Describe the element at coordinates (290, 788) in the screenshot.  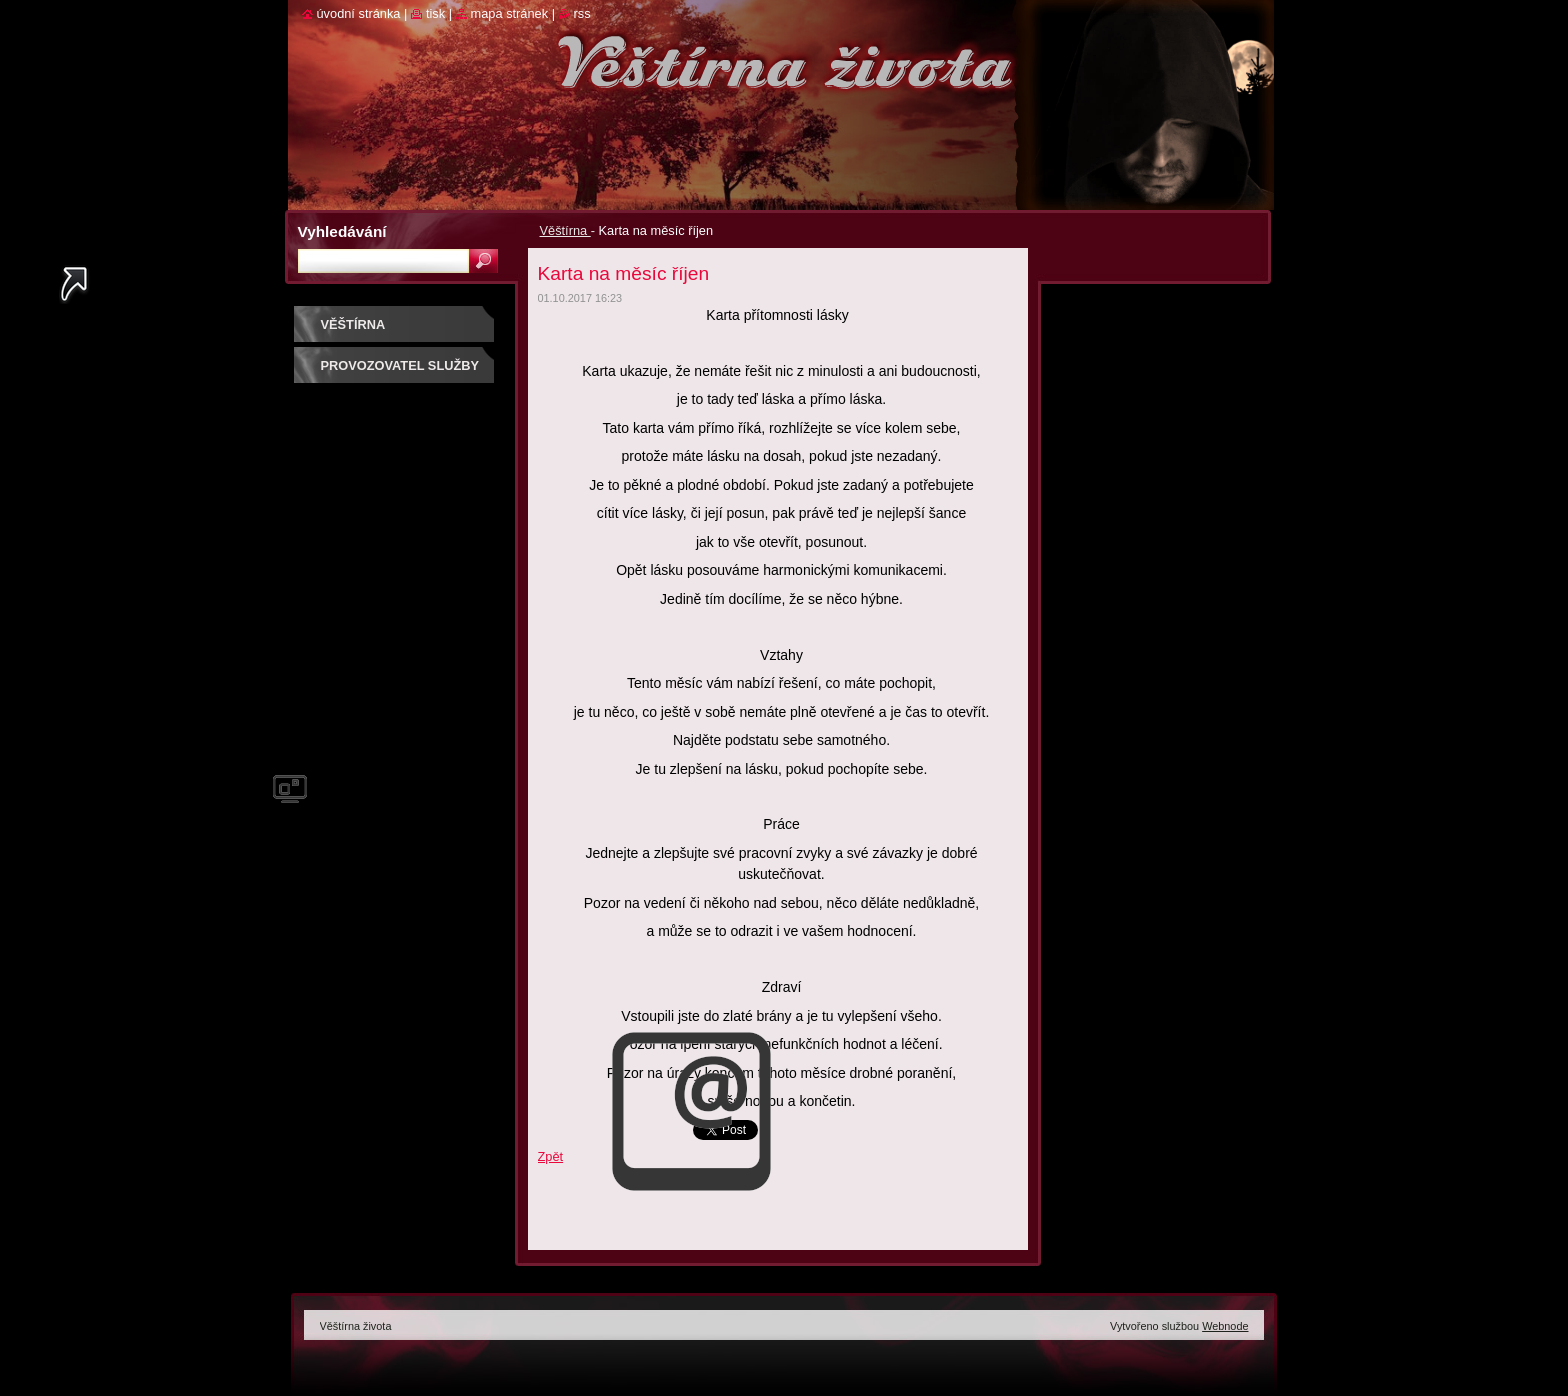
I see `access remote desktop settings` at that location.